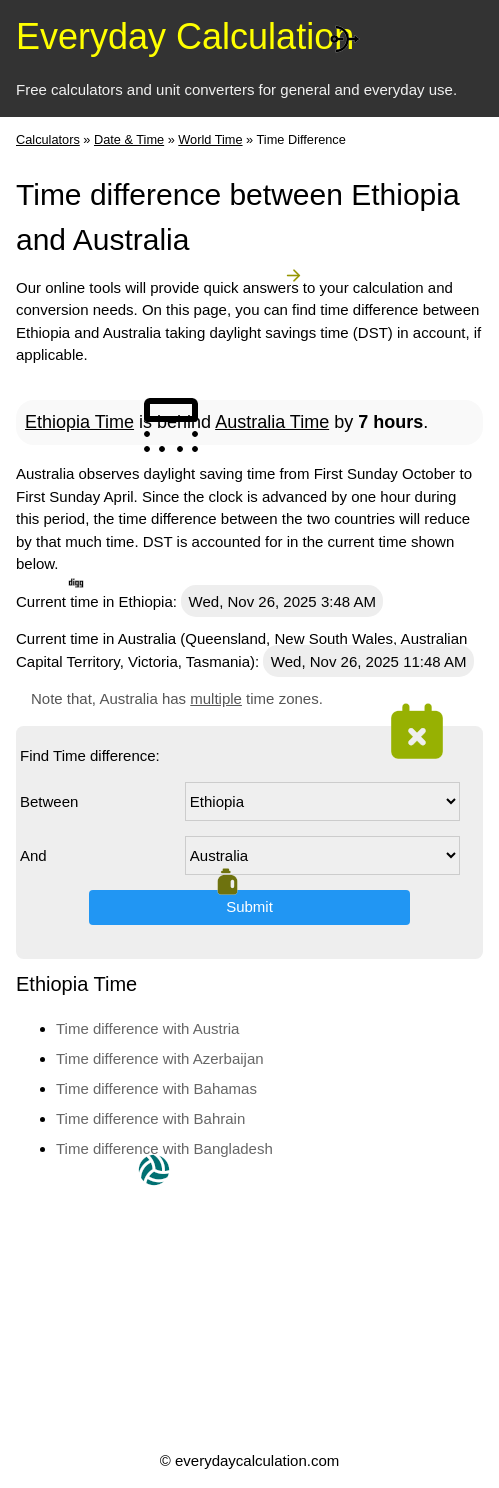  What do you see at coordinates (345, 39) in the screenshot?
I see `network address translation settings` at bounding box center [345, 39].